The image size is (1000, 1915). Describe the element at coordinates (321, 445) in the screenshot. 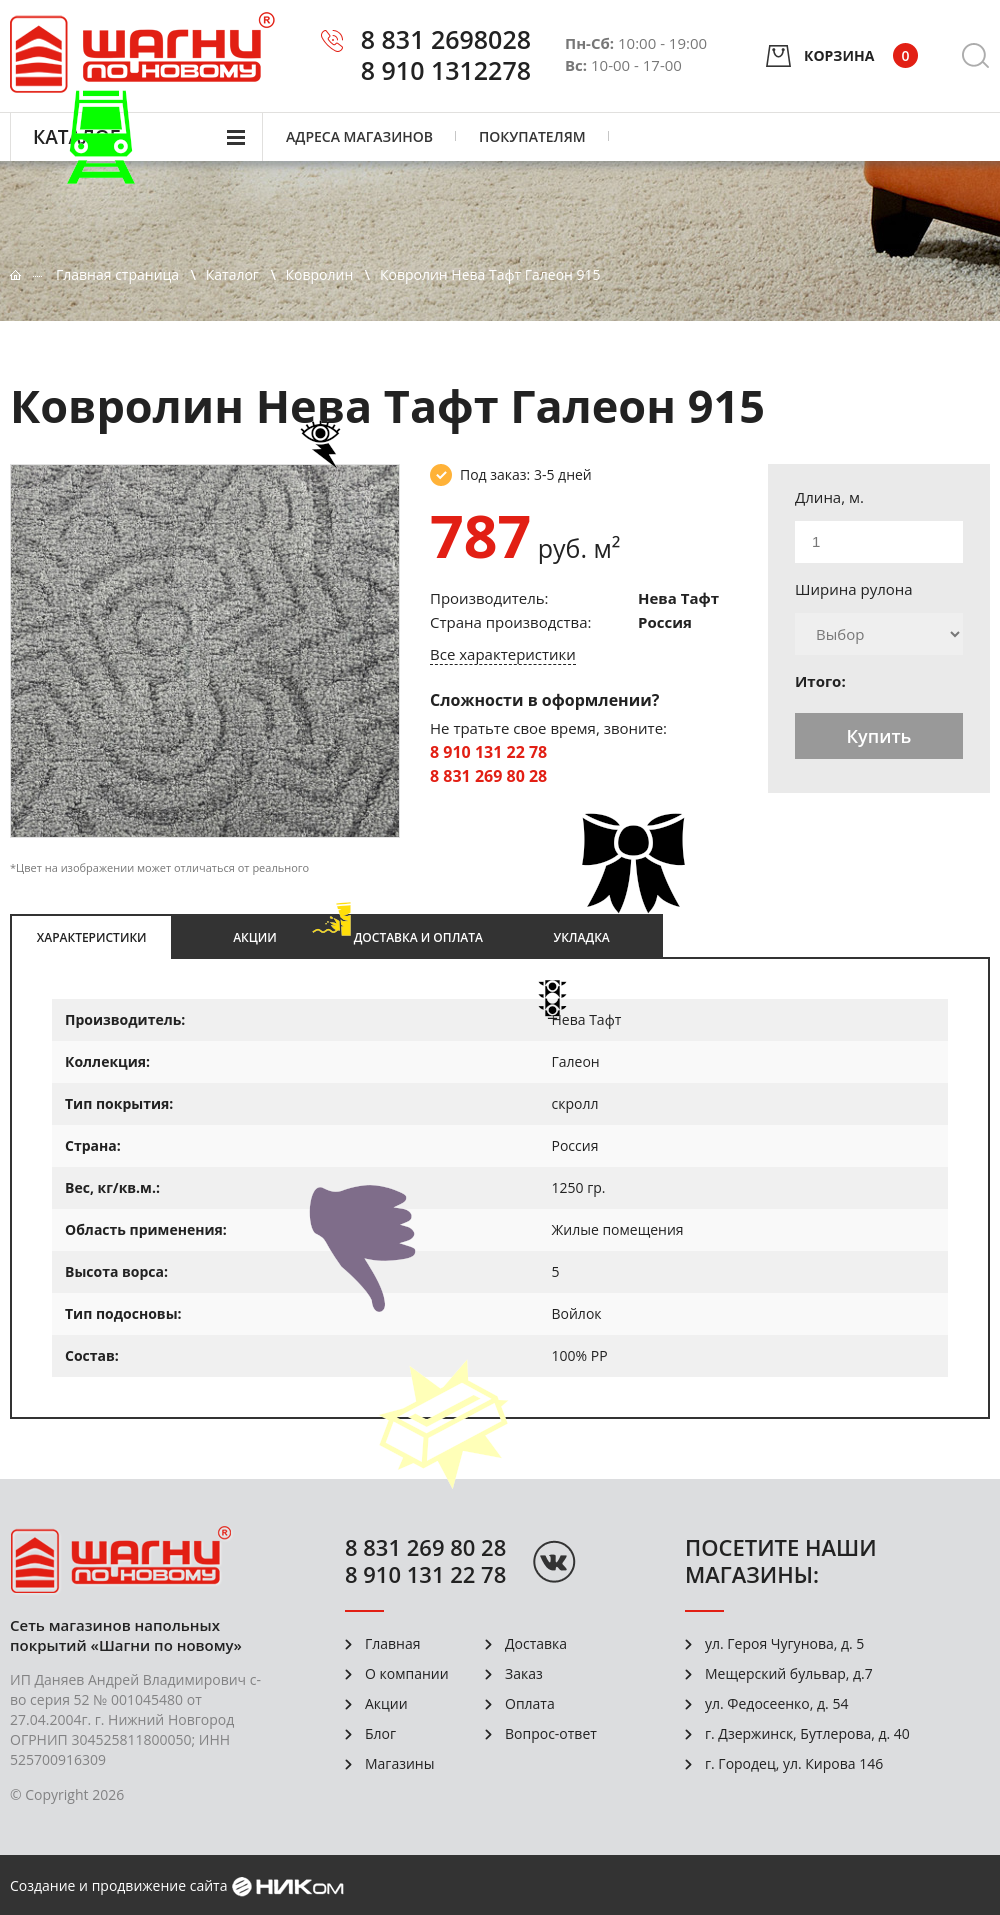

I see `indicates a powerful visual effect or shocking revelation` at that location.